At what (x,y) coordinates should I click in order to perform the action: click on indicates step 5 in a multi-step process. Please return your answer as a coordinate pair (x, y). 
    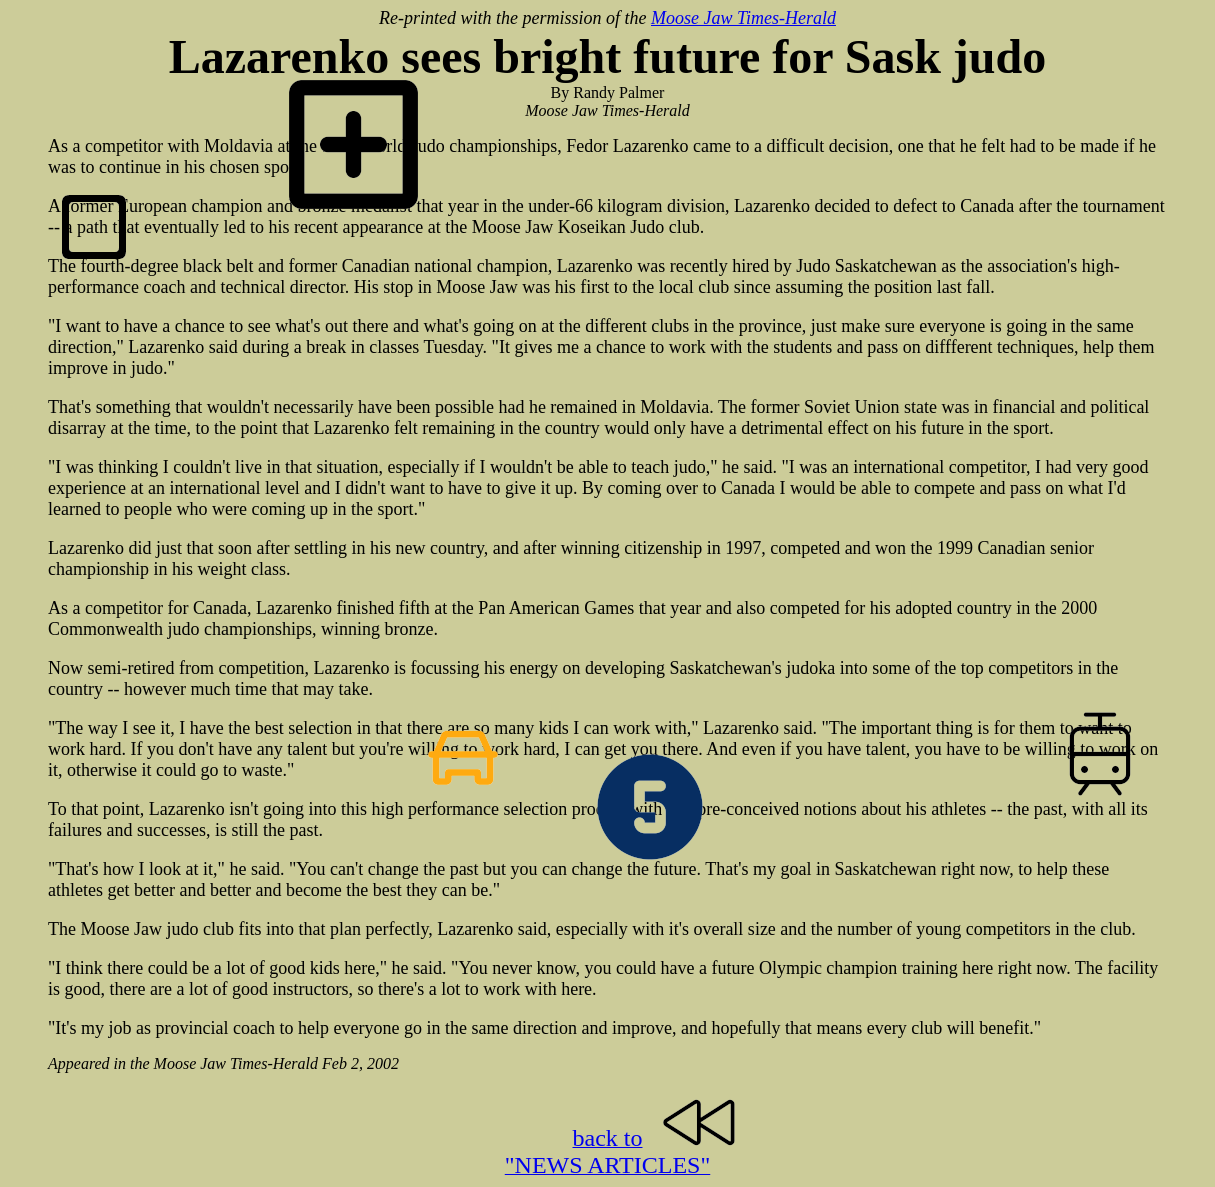
    Looking at the image, I should click on (650, 807).